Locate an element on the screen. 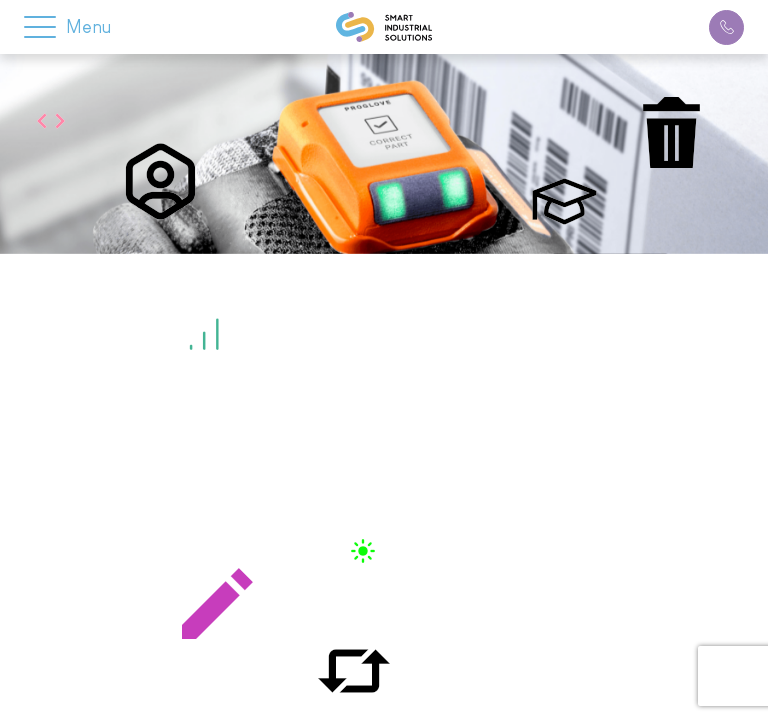  view or edit source code is located at coordinates (51, 121).